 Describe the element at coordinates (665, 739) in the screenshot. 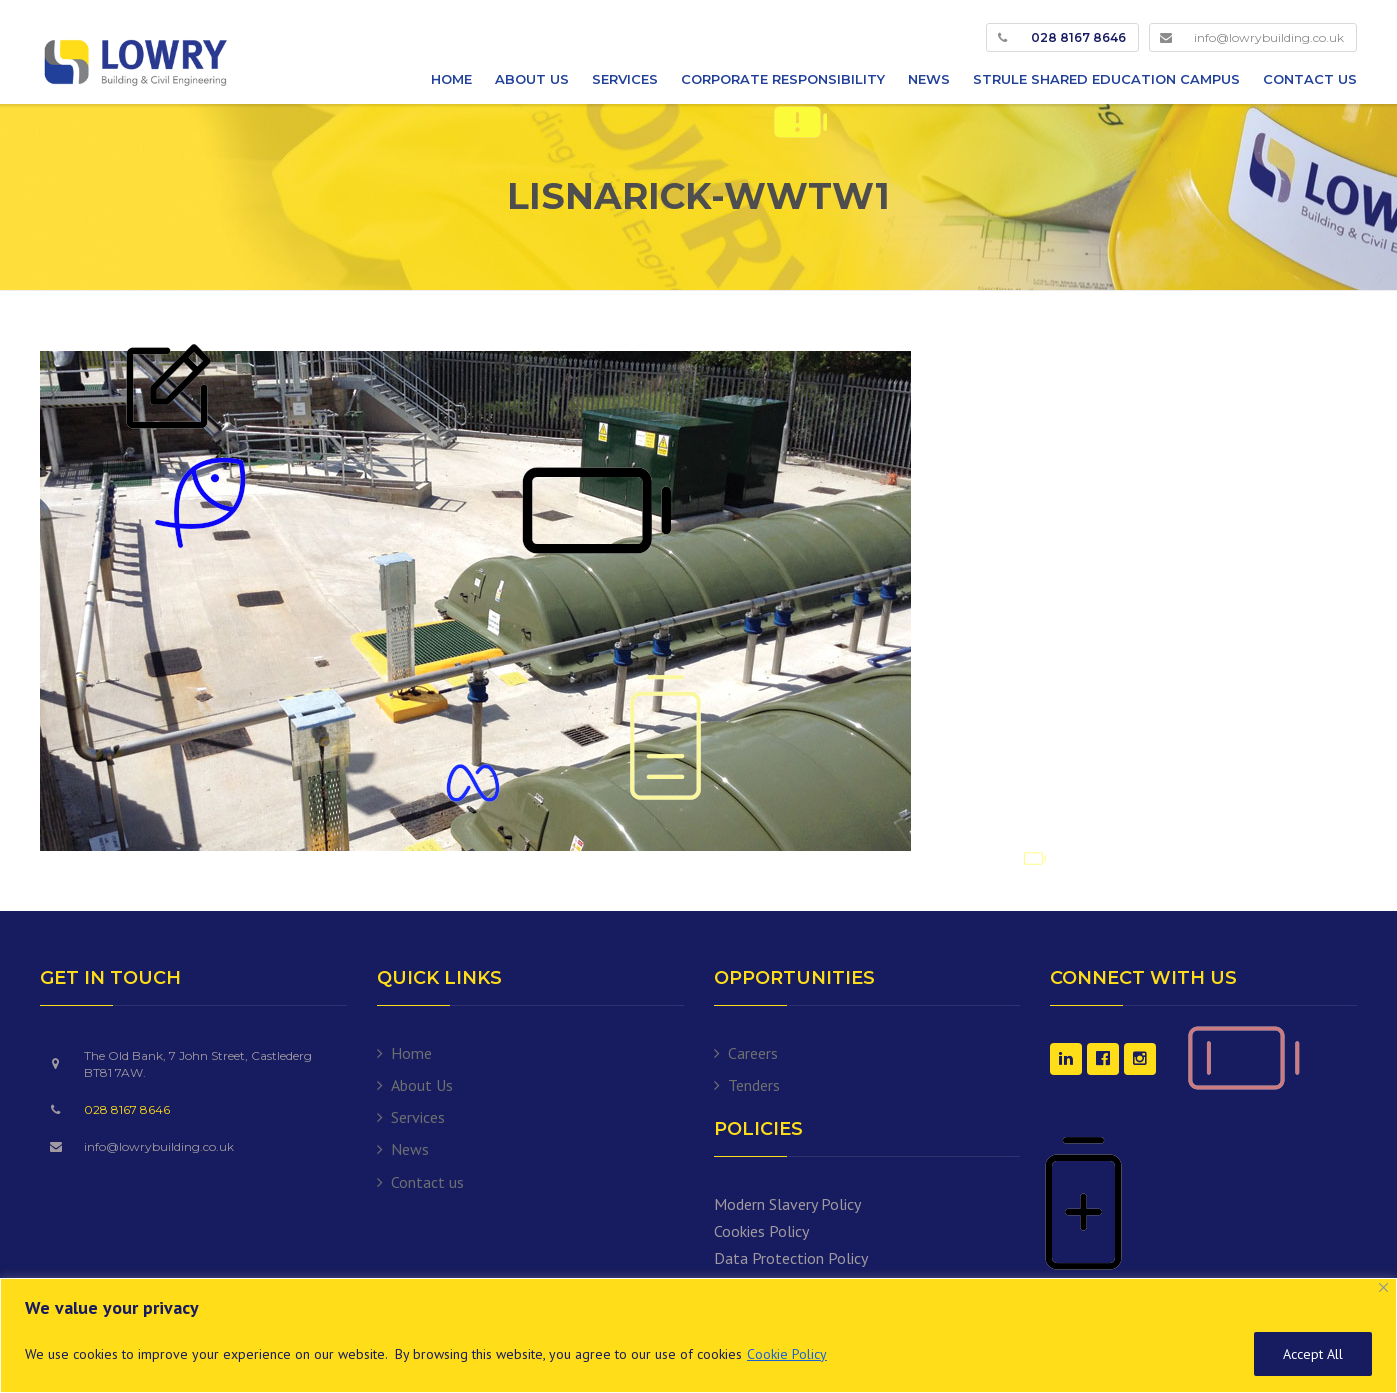

I see `battery at medium charge level` at that location.